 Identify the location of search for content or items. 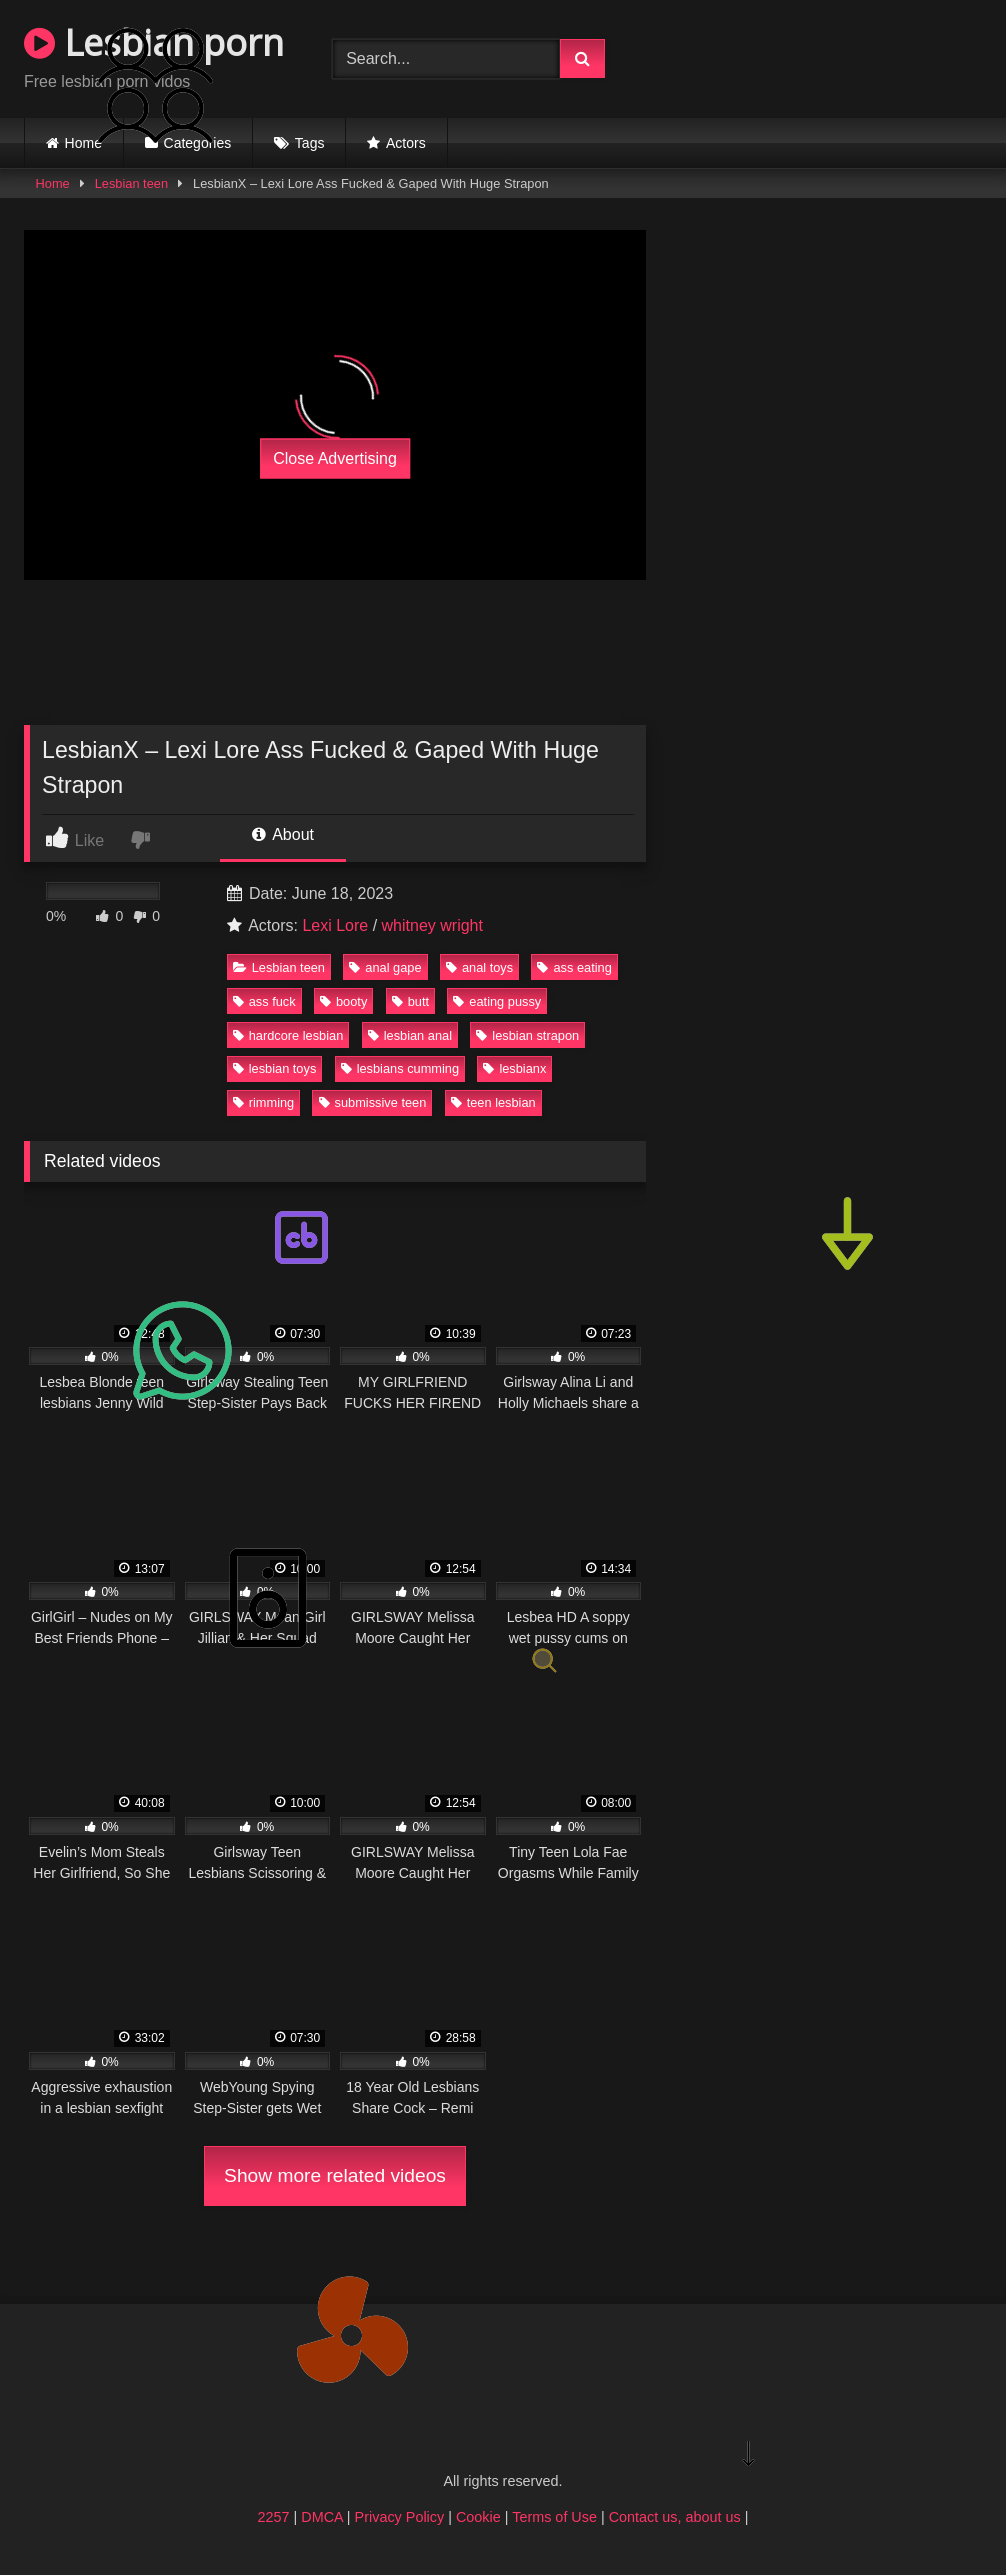
(544, 1660).